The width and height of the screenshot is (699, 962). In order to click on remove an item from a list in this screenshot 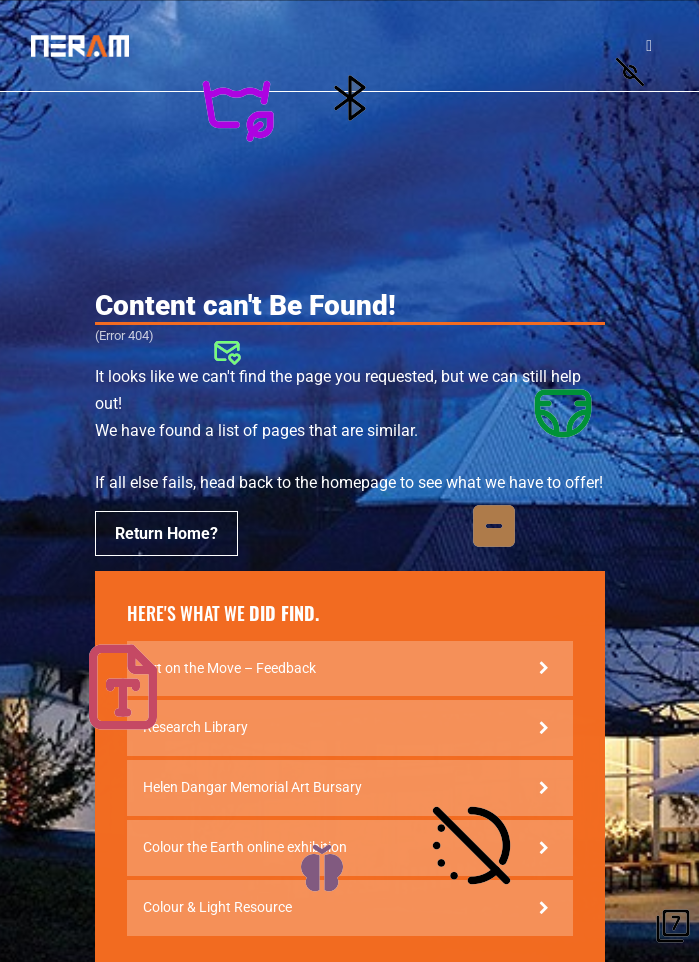, I will do `click(494, 526)`.